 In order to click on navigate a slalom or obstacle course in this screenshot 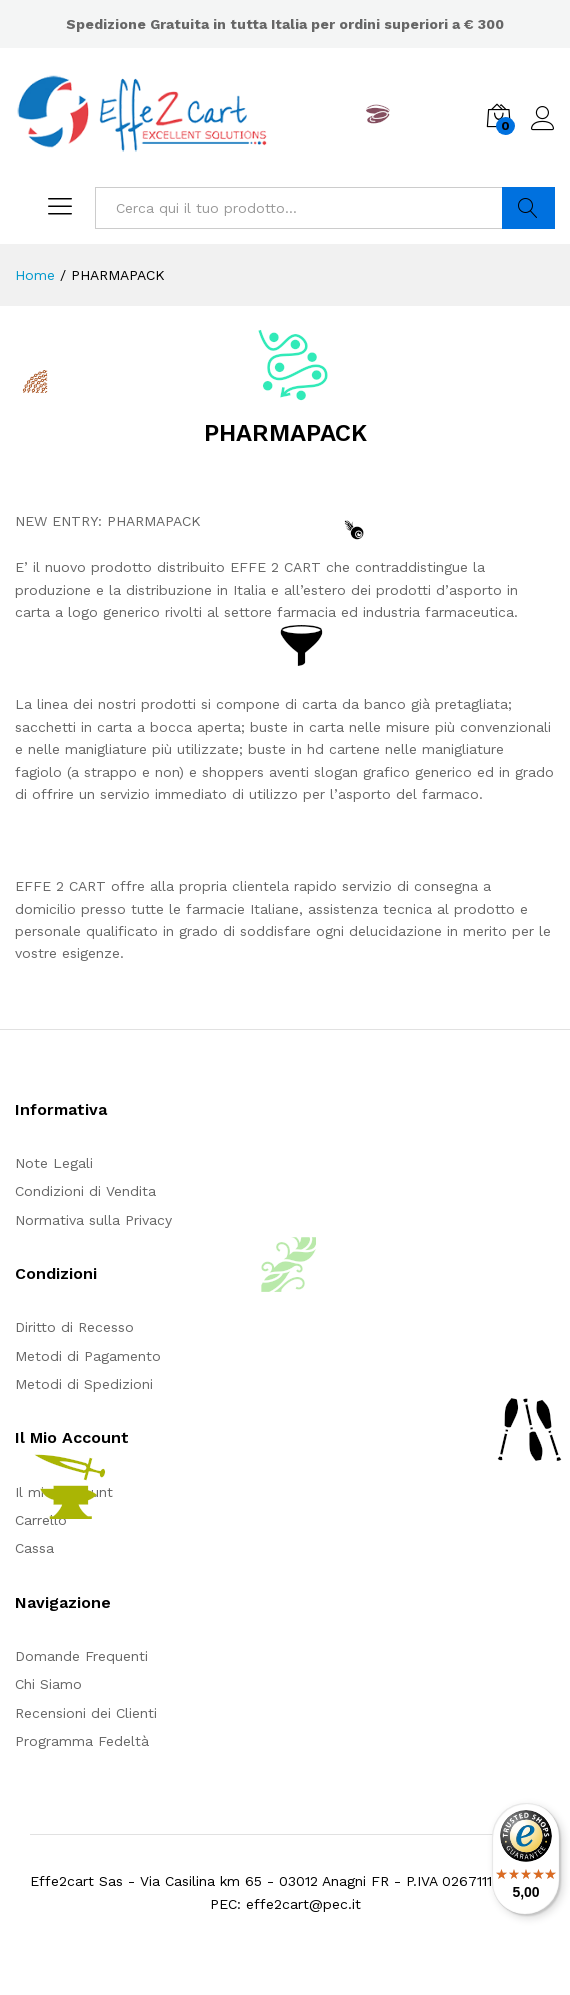, I will do `click(293, 365)`.